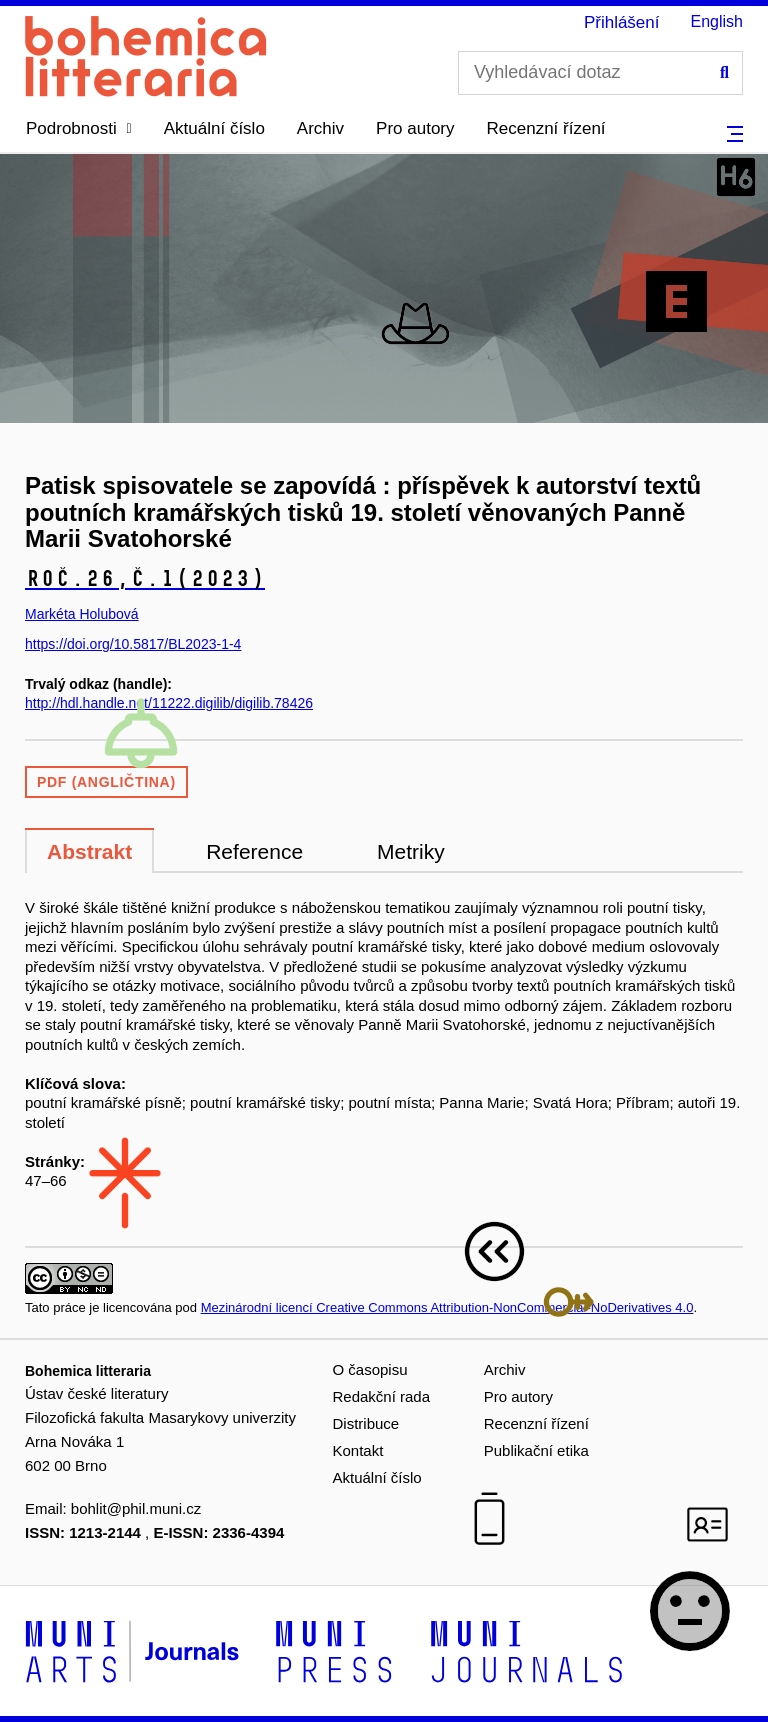  What do you see at coordinates (707, 1524) in the screenshot?
I see `view your profile or account information` at bounding box center [707, 1524].